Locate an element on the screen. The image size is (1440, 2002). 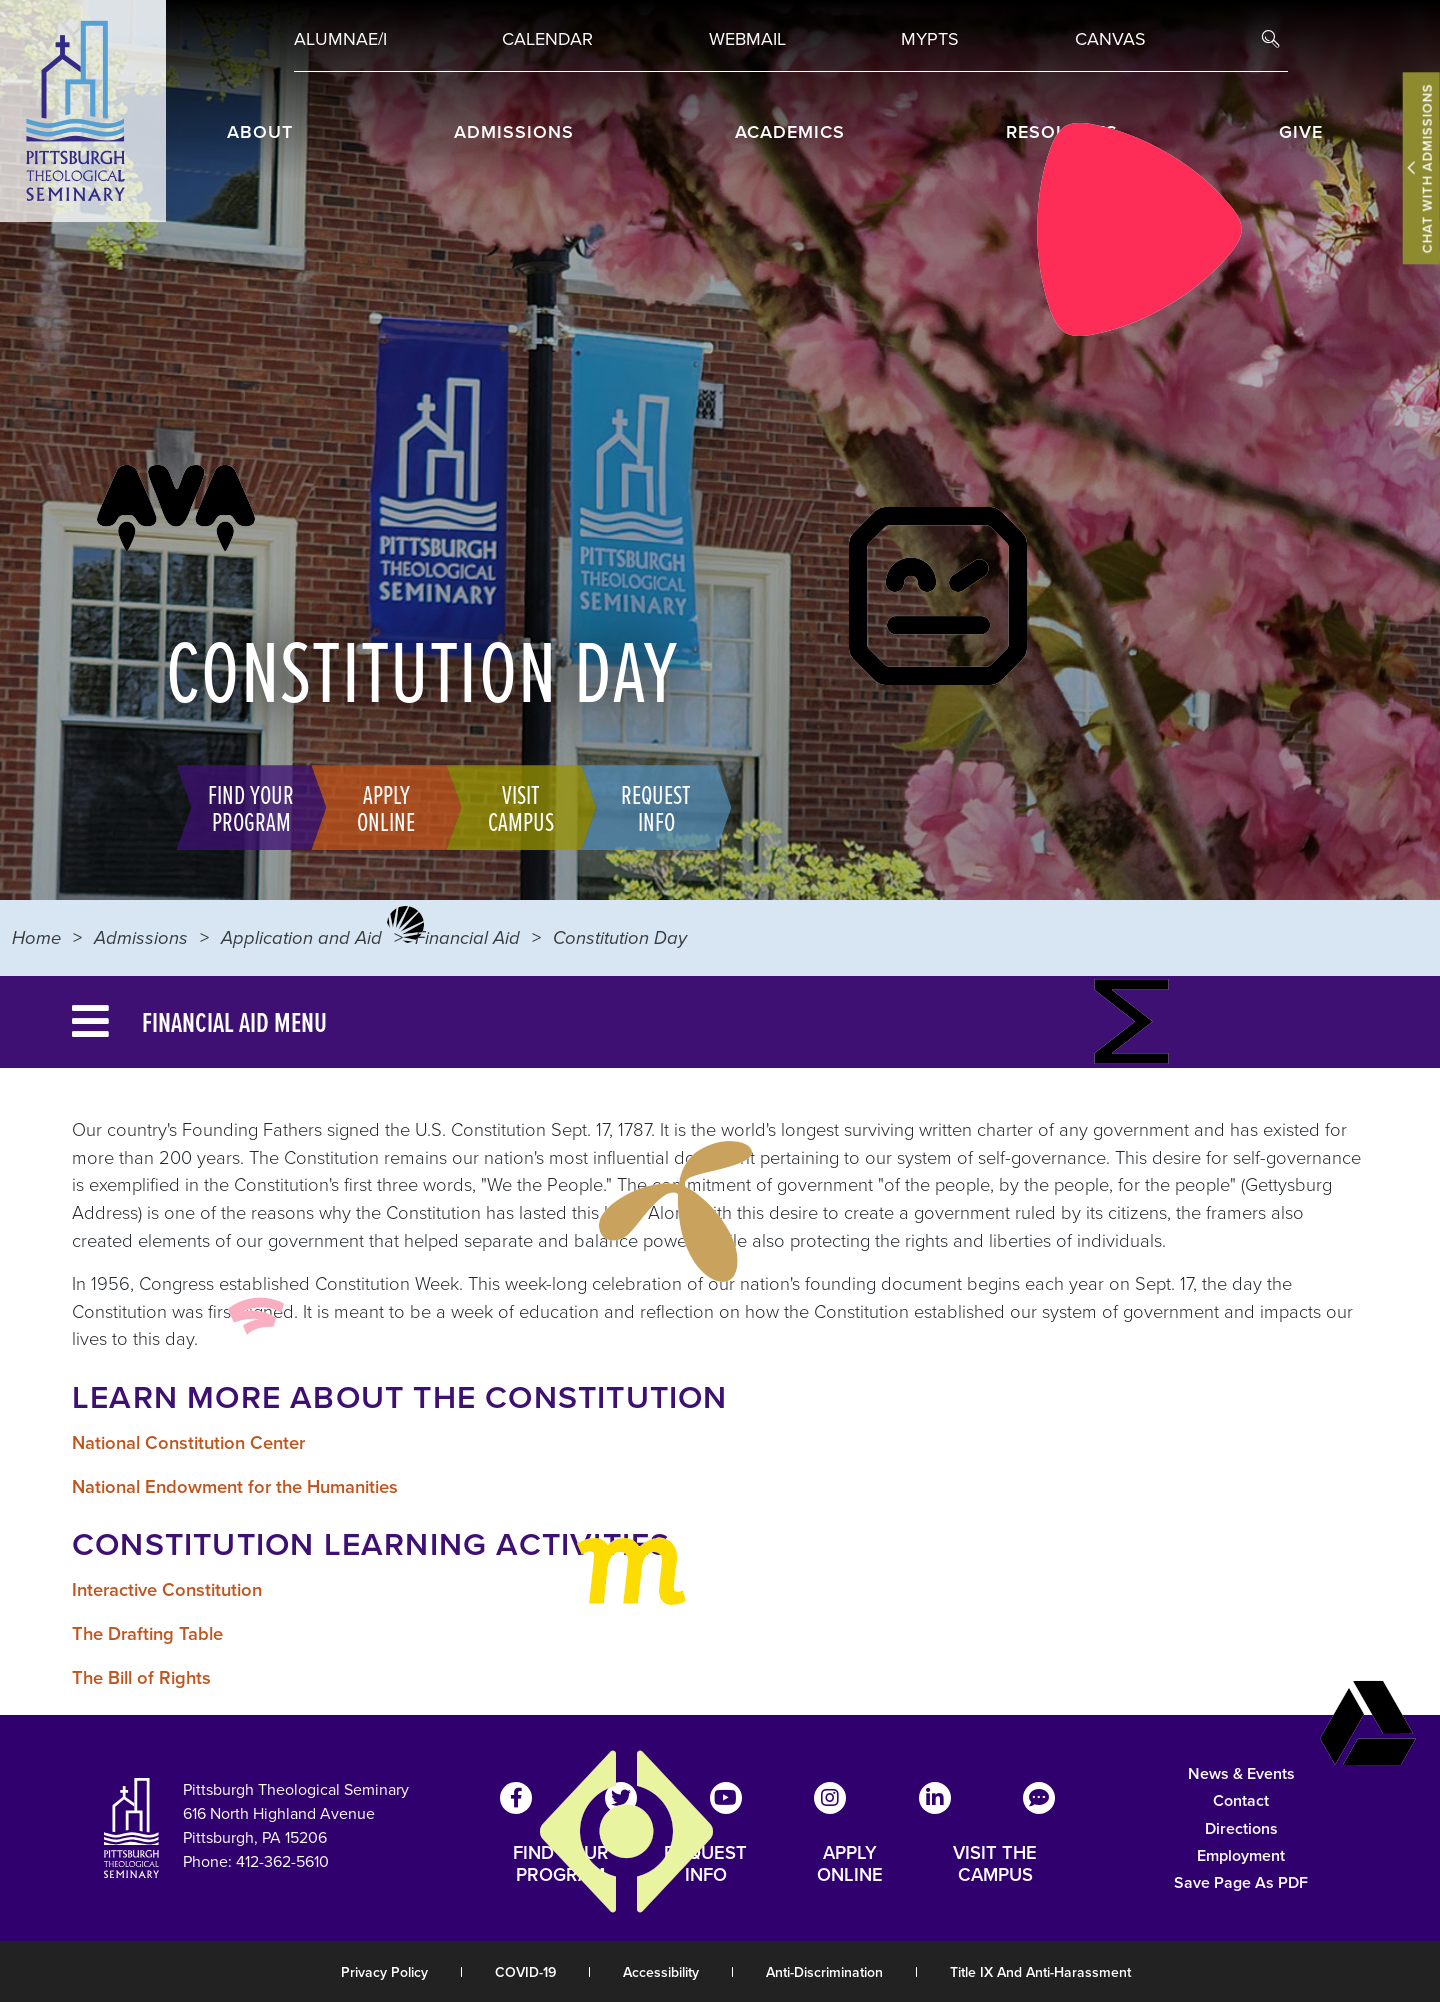
AVA JavaScript testing framework logo is located at coordinates (176, 508).